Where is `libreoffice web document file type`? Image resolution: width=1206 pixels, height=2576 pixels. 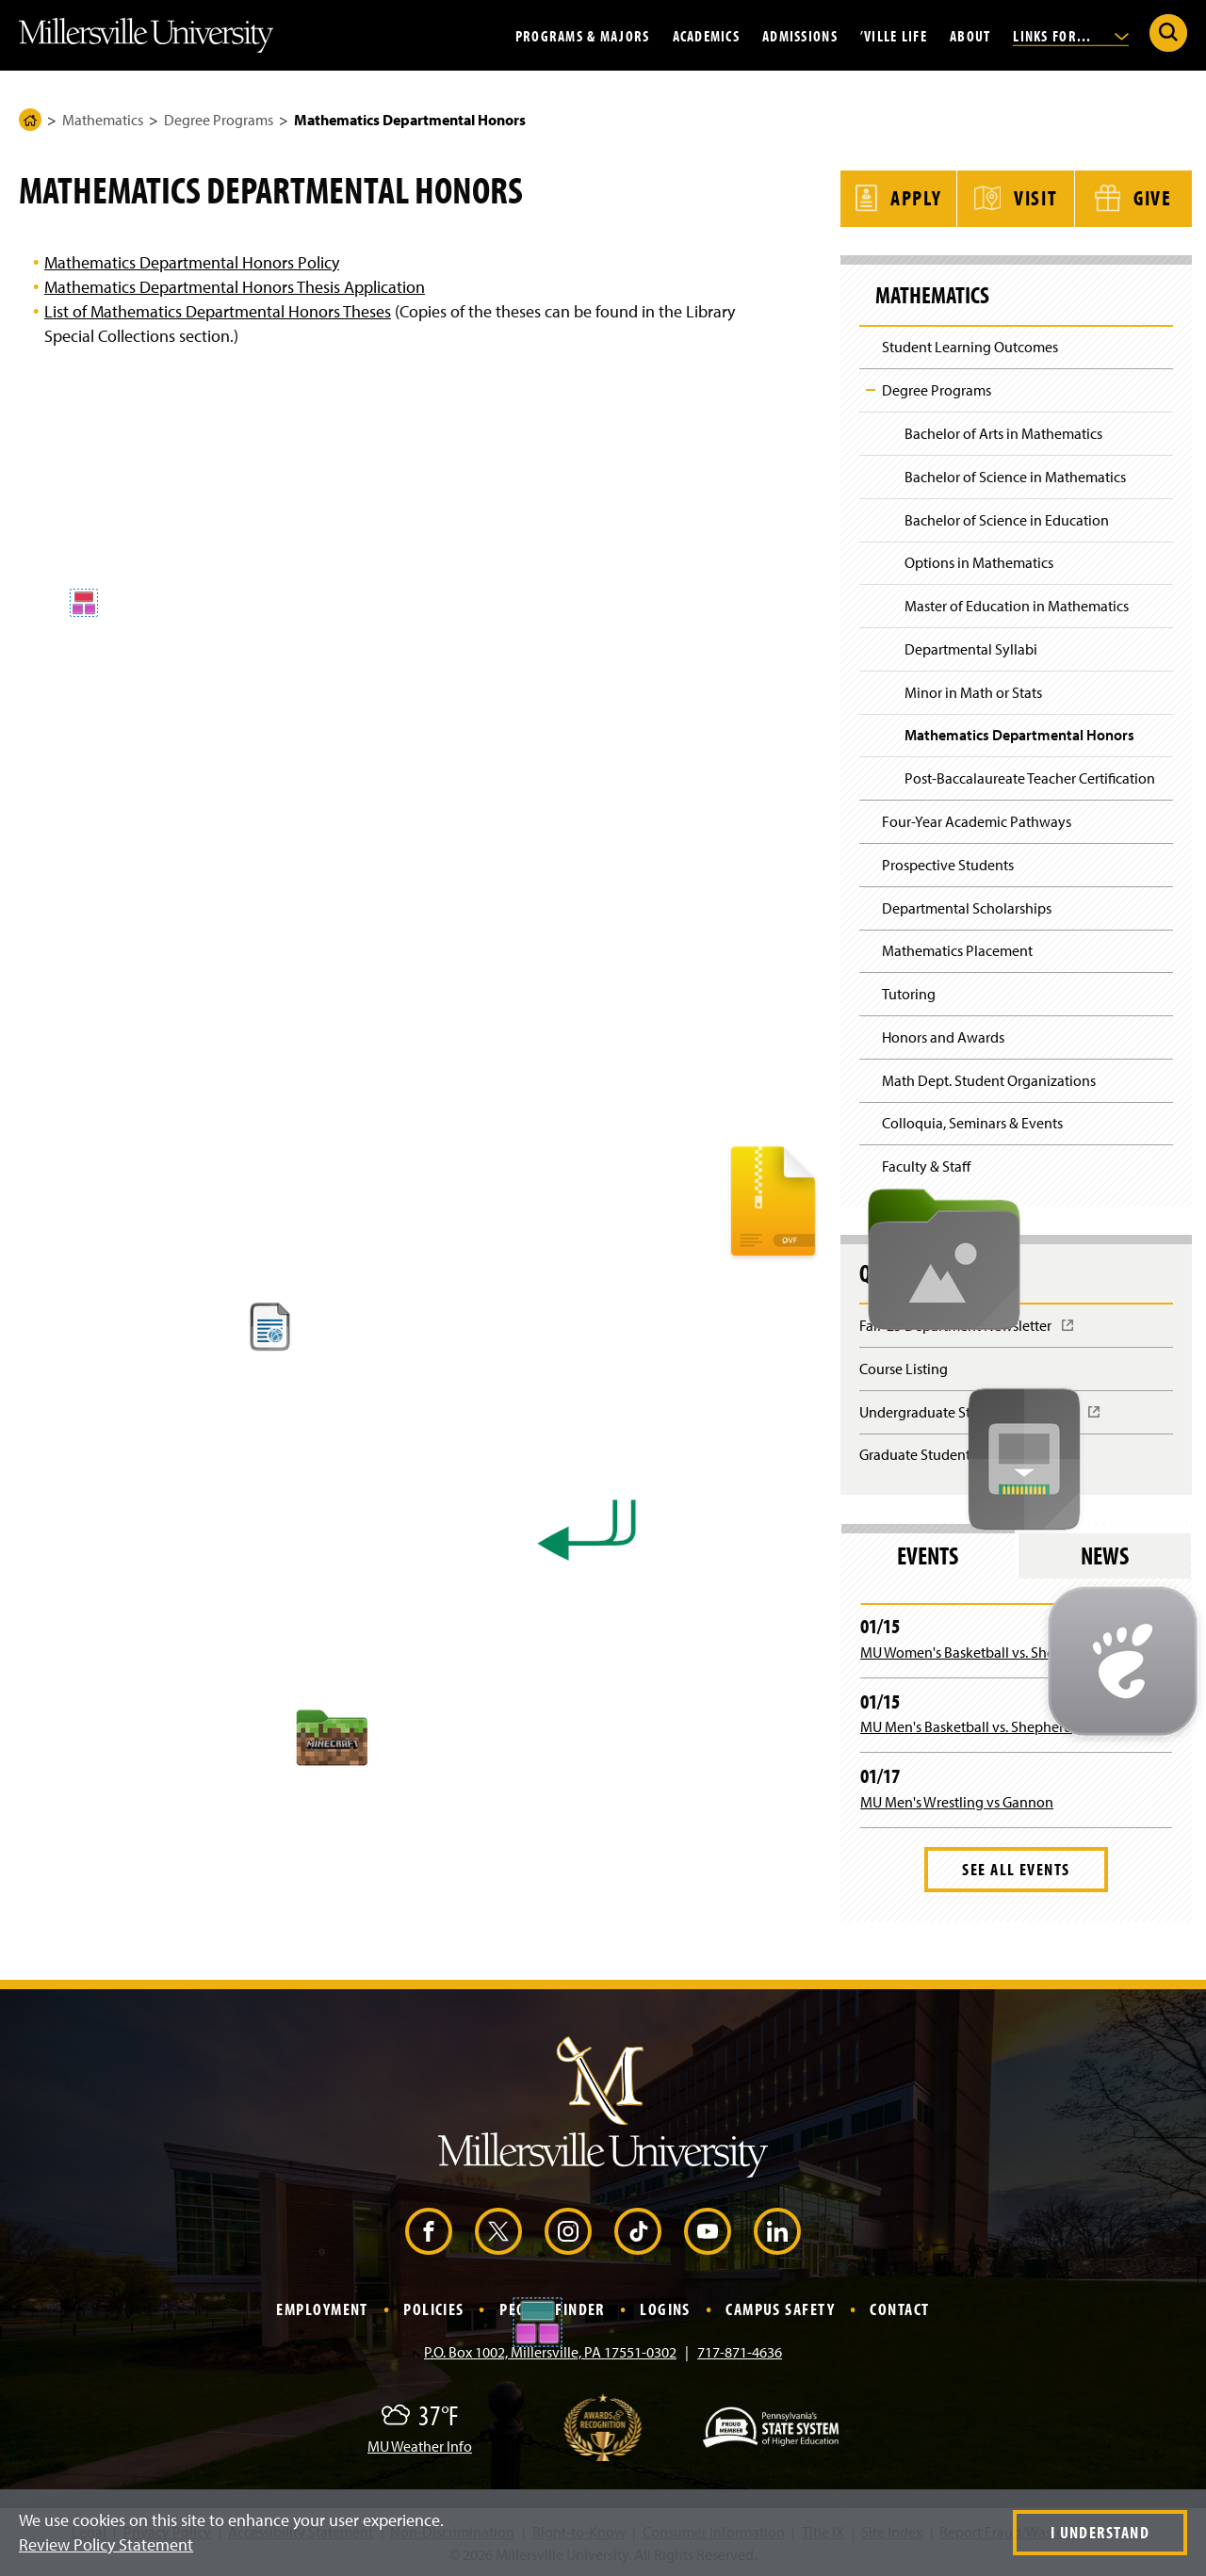 libreoffice web document file type is located at coordinates (269, 1326).